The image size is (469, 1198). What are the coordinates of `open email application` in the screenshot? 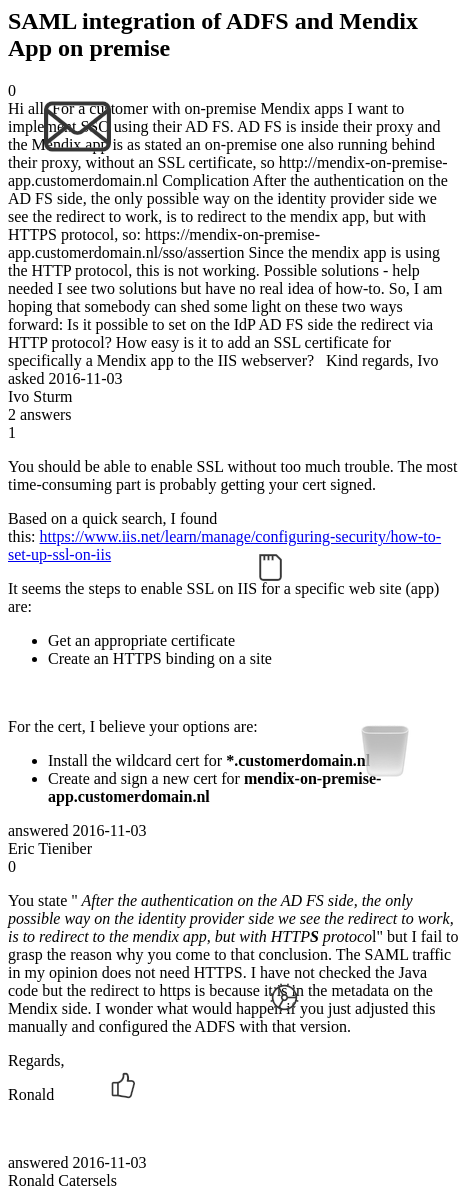 It's located at (77, 126).